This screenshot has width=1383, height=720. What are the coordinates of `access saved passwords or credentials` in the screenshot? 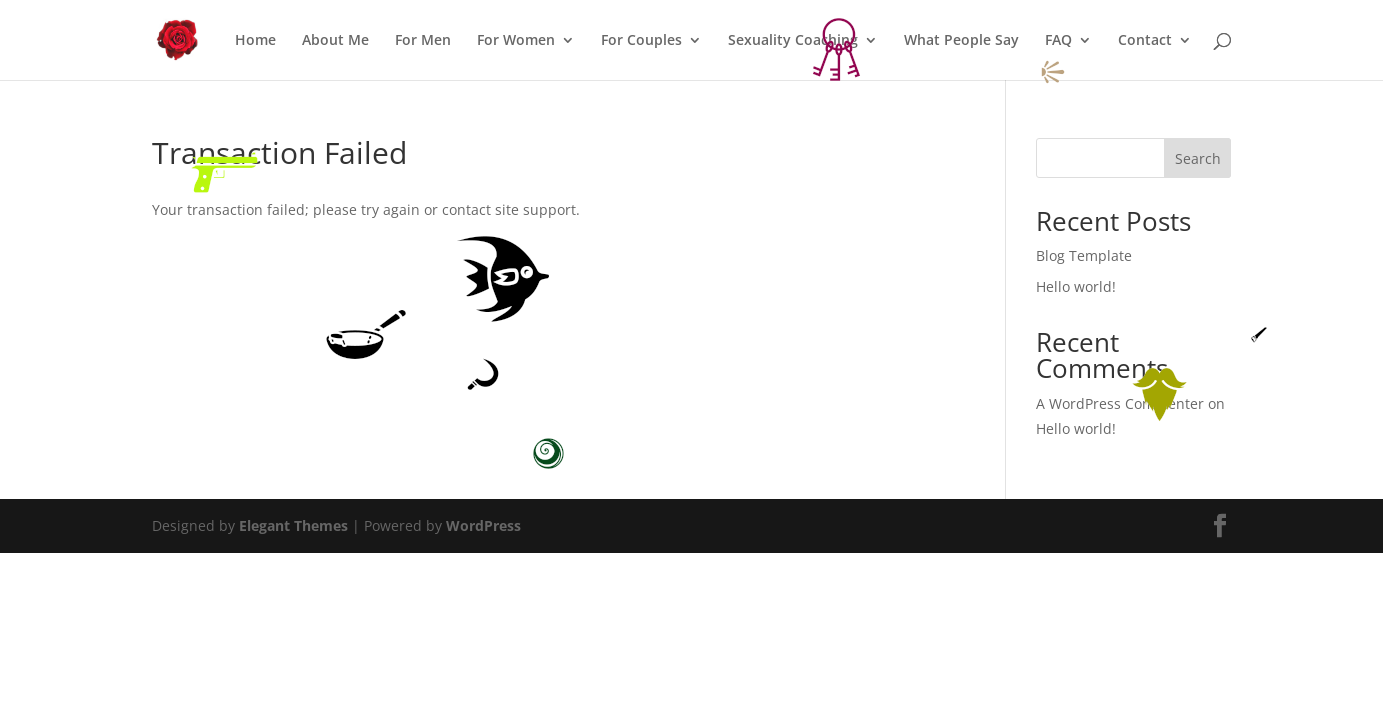 It's located at (836, 49).